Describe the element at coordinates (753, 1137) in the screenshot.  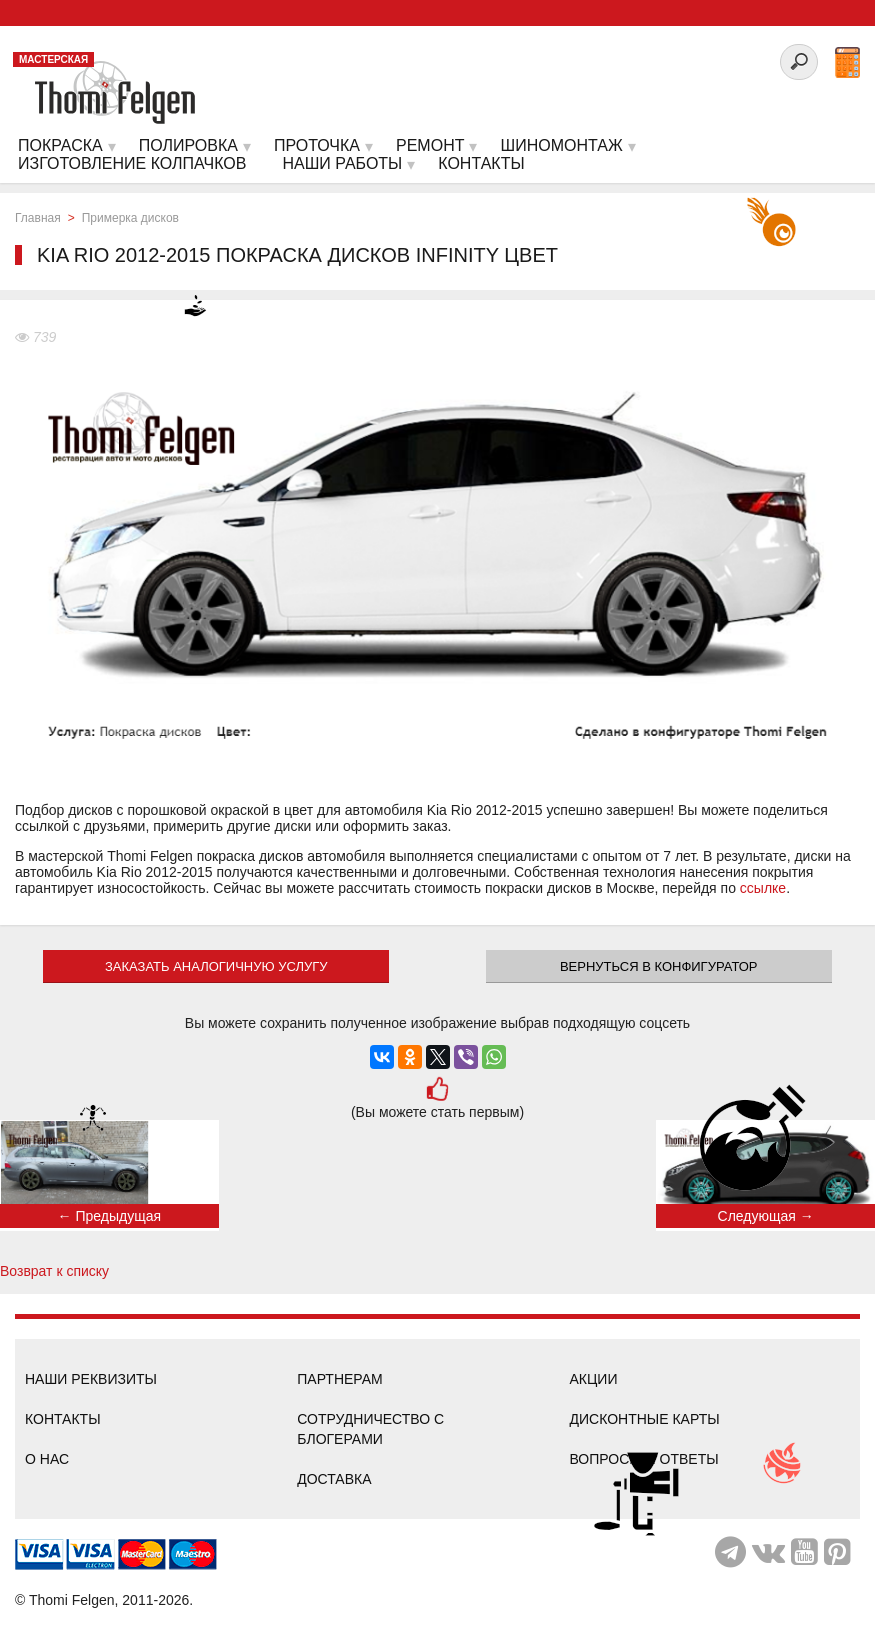
I see `use a fire potion or consumable item` at that location.